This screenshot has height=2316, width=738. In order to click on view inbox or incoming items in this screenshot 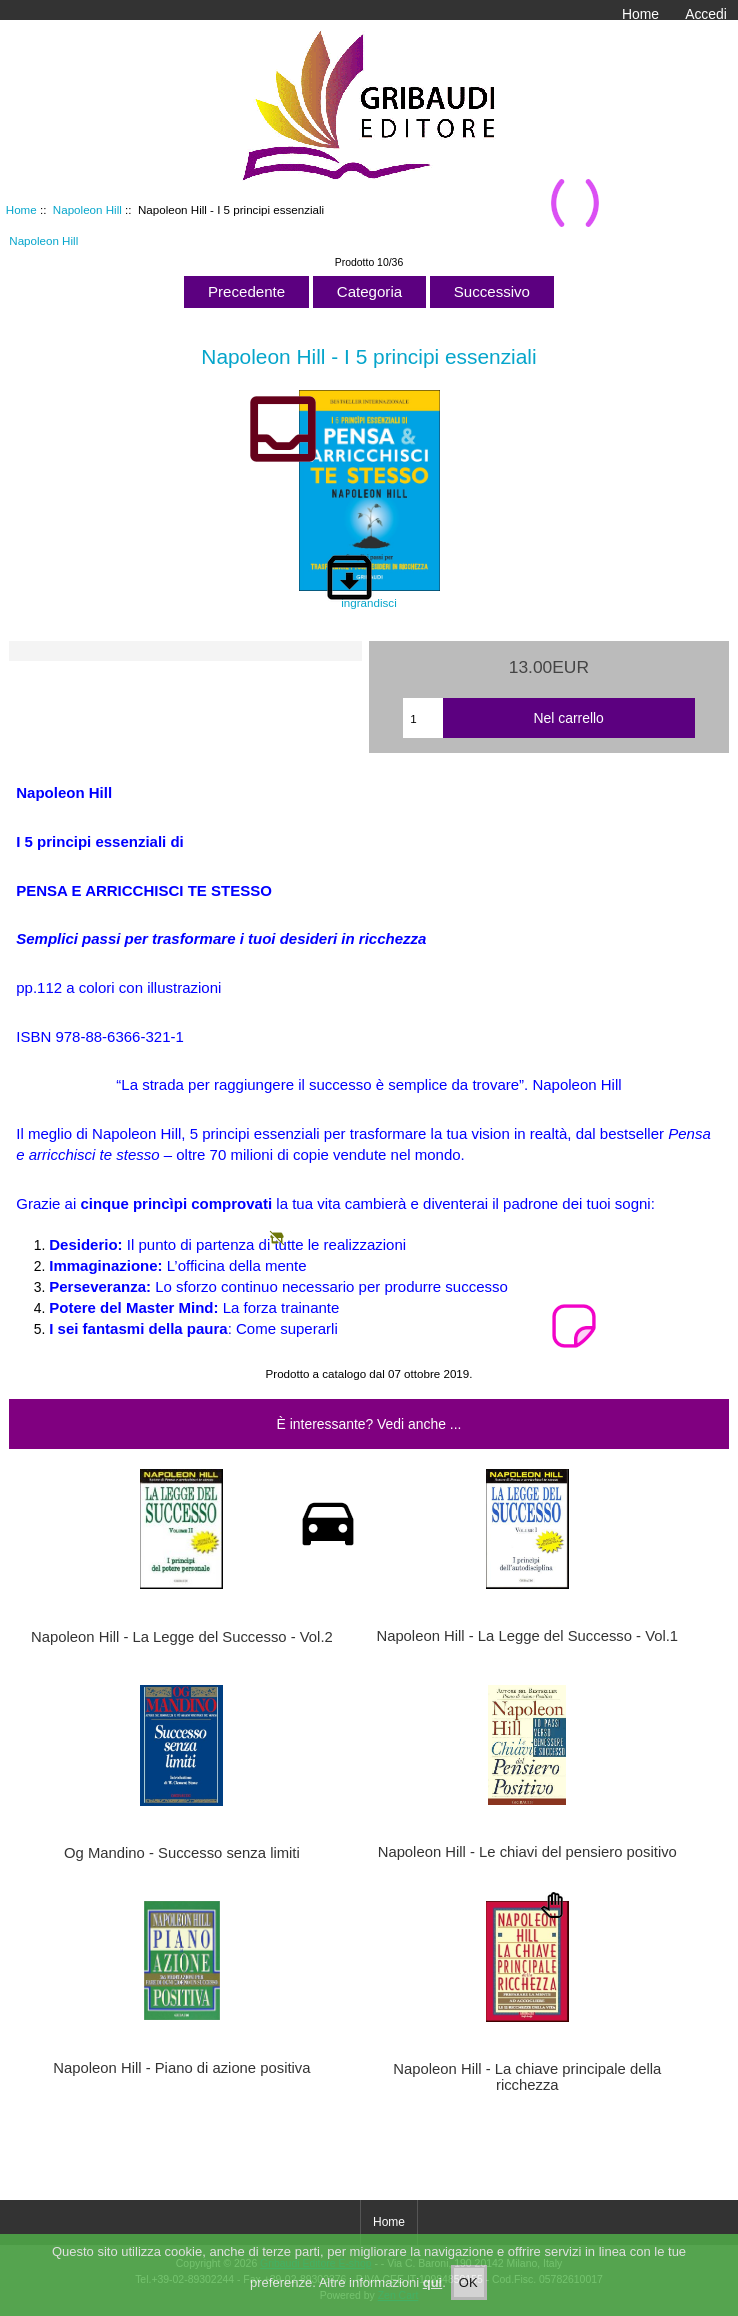, I will do `click(283, 429)`.